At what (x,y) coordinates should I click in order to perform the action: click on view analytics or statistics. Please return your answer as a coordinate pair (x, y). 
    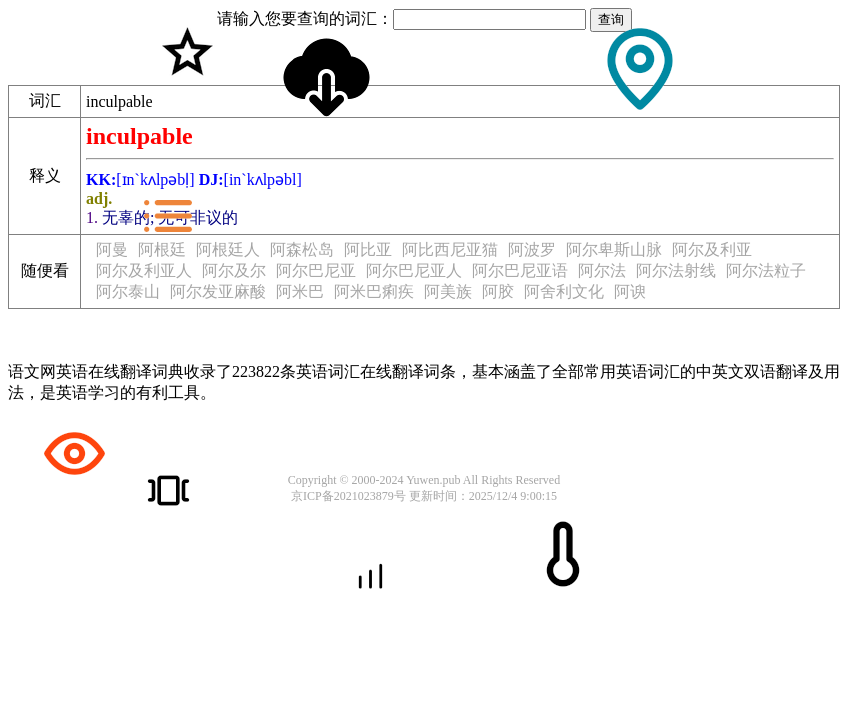
    Looking at the image, I should click on (370, 575).